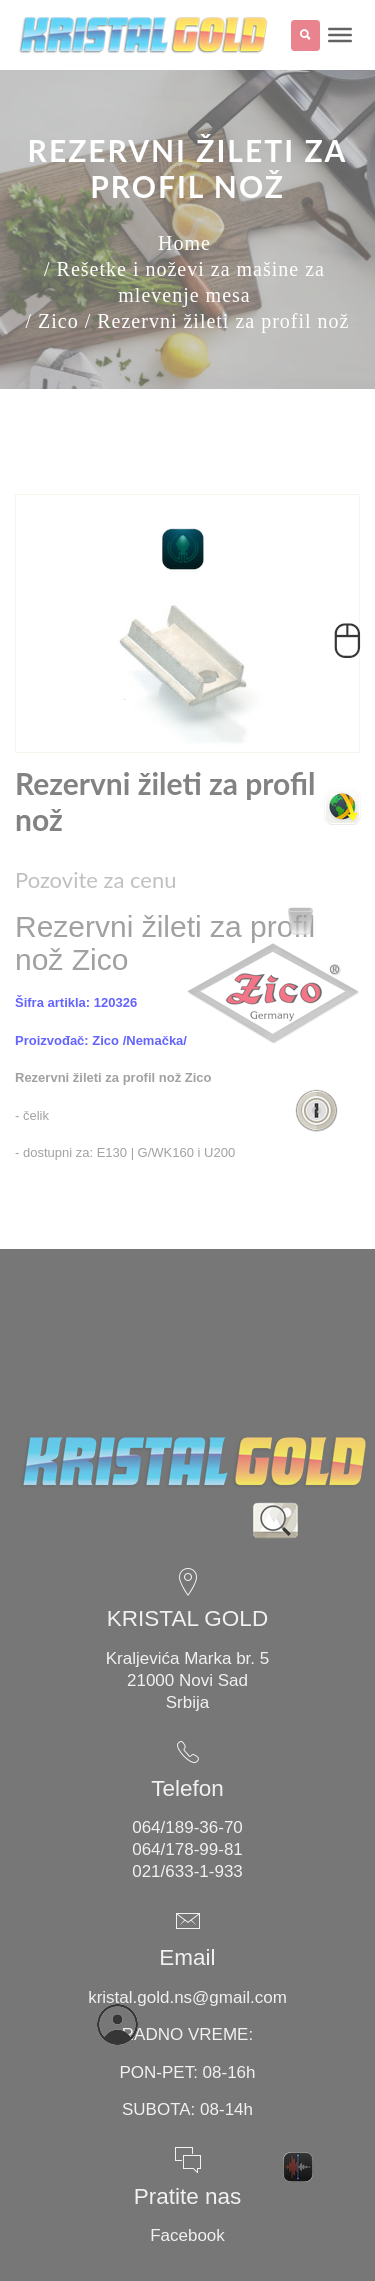  What do you see at coordinates (117, 2024) in the screenshot?
I see `view user accounts or profiles` at bounding box center [117, 2024].